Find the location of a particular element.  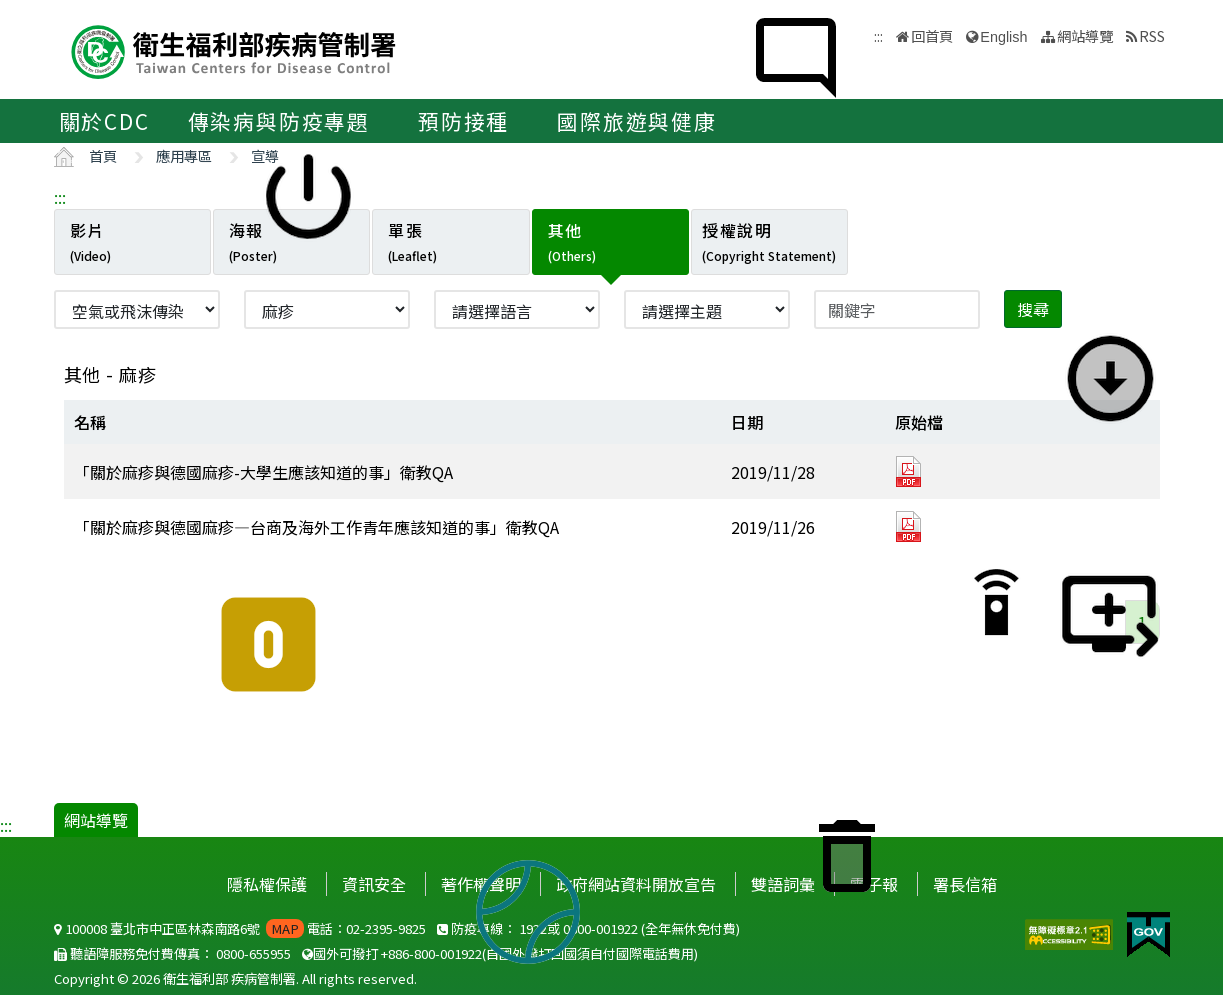

open comments or discussion thread is located at coordinates (796, 58).